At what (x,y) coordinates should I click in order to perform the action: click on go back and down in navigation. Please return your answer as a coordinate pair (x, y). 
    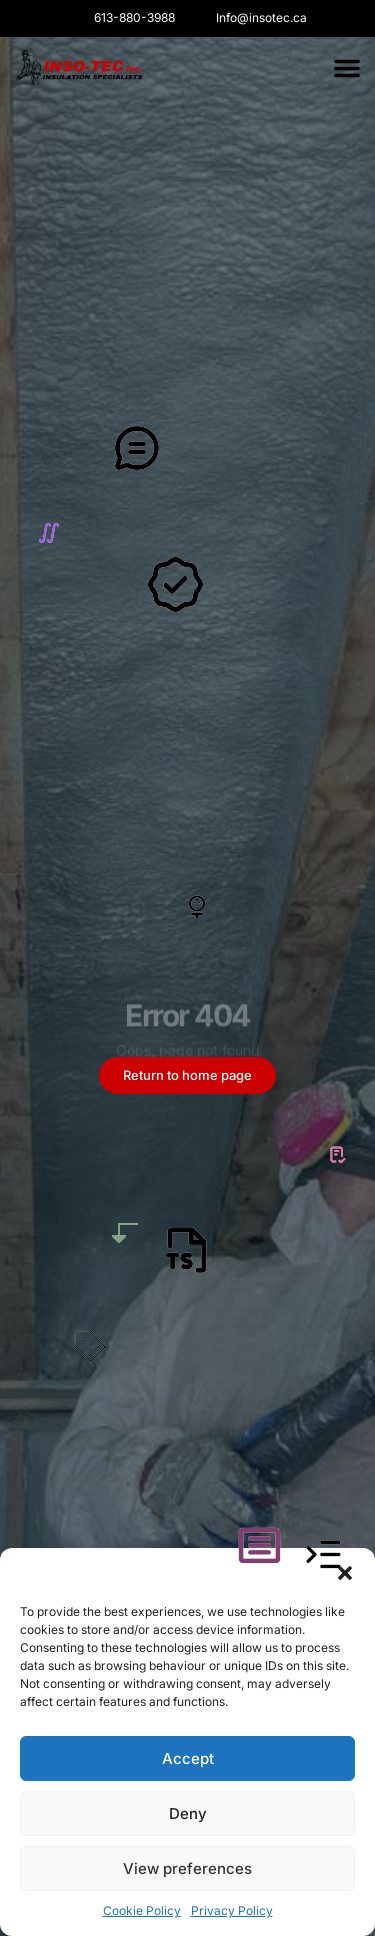
    Looking at the image, I should click on (124, 1231).